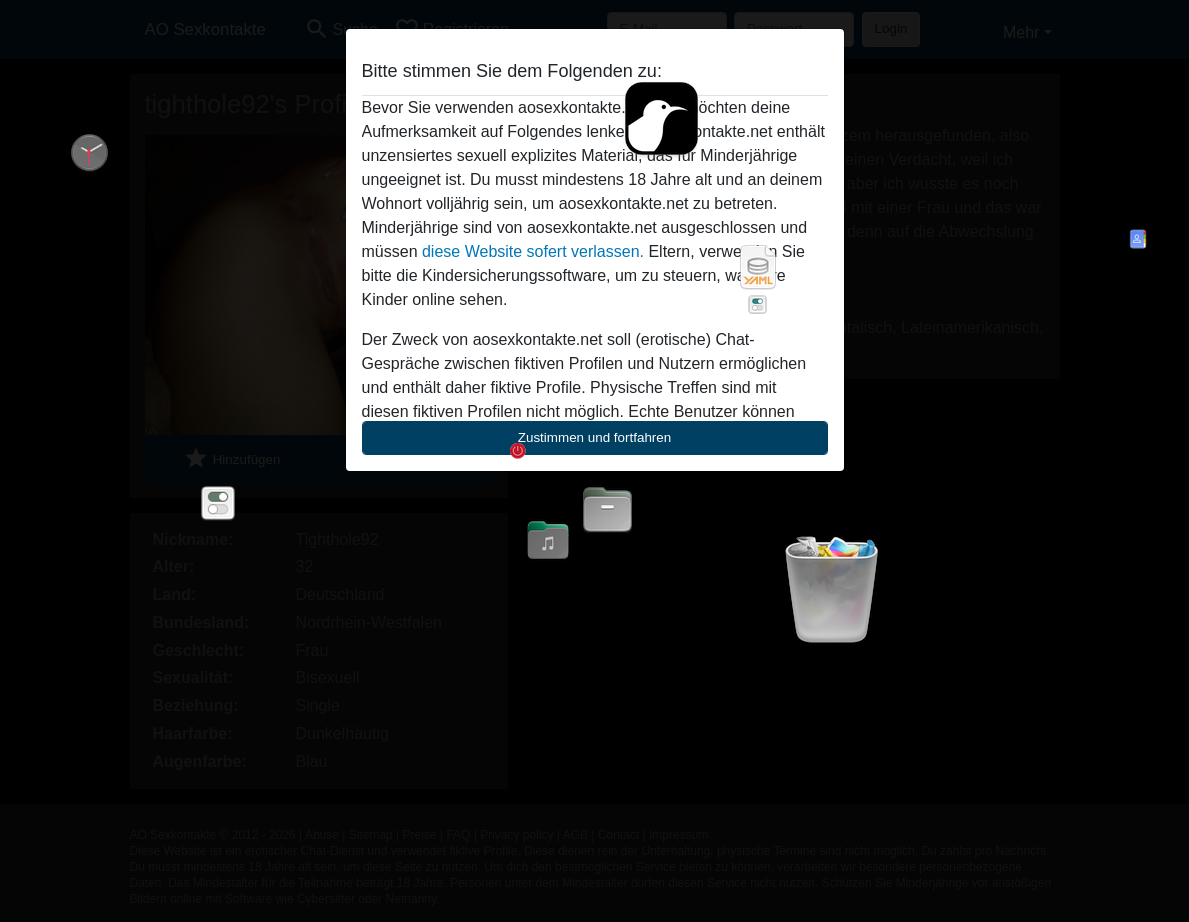 Image resolution: width=1189 pixels, height=922 pixels. I want to click on open gnome tweaks settings, so click(757, 304).